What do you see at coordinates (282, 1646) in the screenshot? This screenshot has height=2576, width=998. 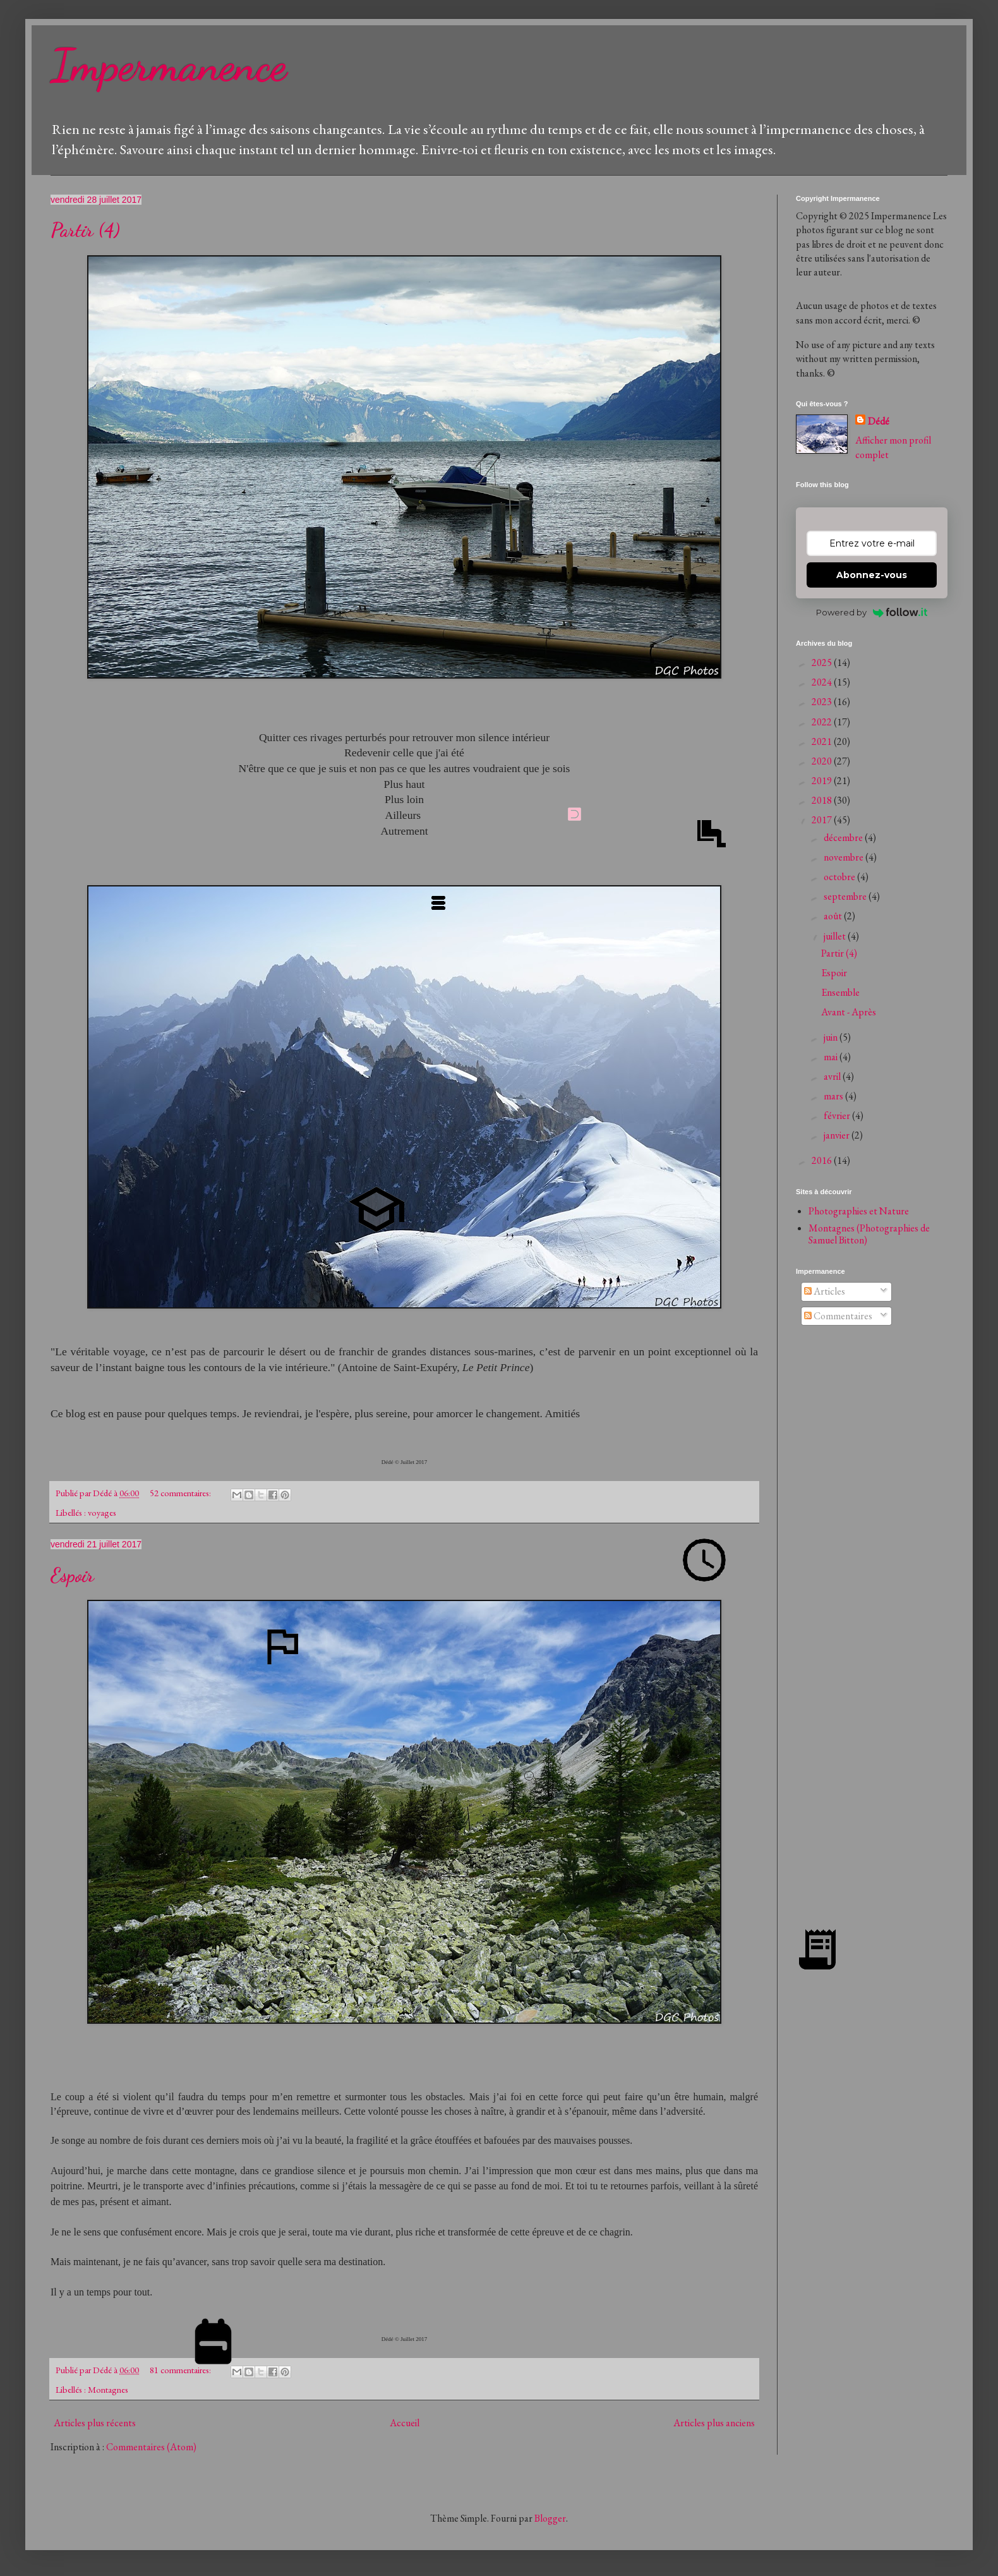 I see `flag or mark an item for follow-up` at bounding box center [282, 1646].